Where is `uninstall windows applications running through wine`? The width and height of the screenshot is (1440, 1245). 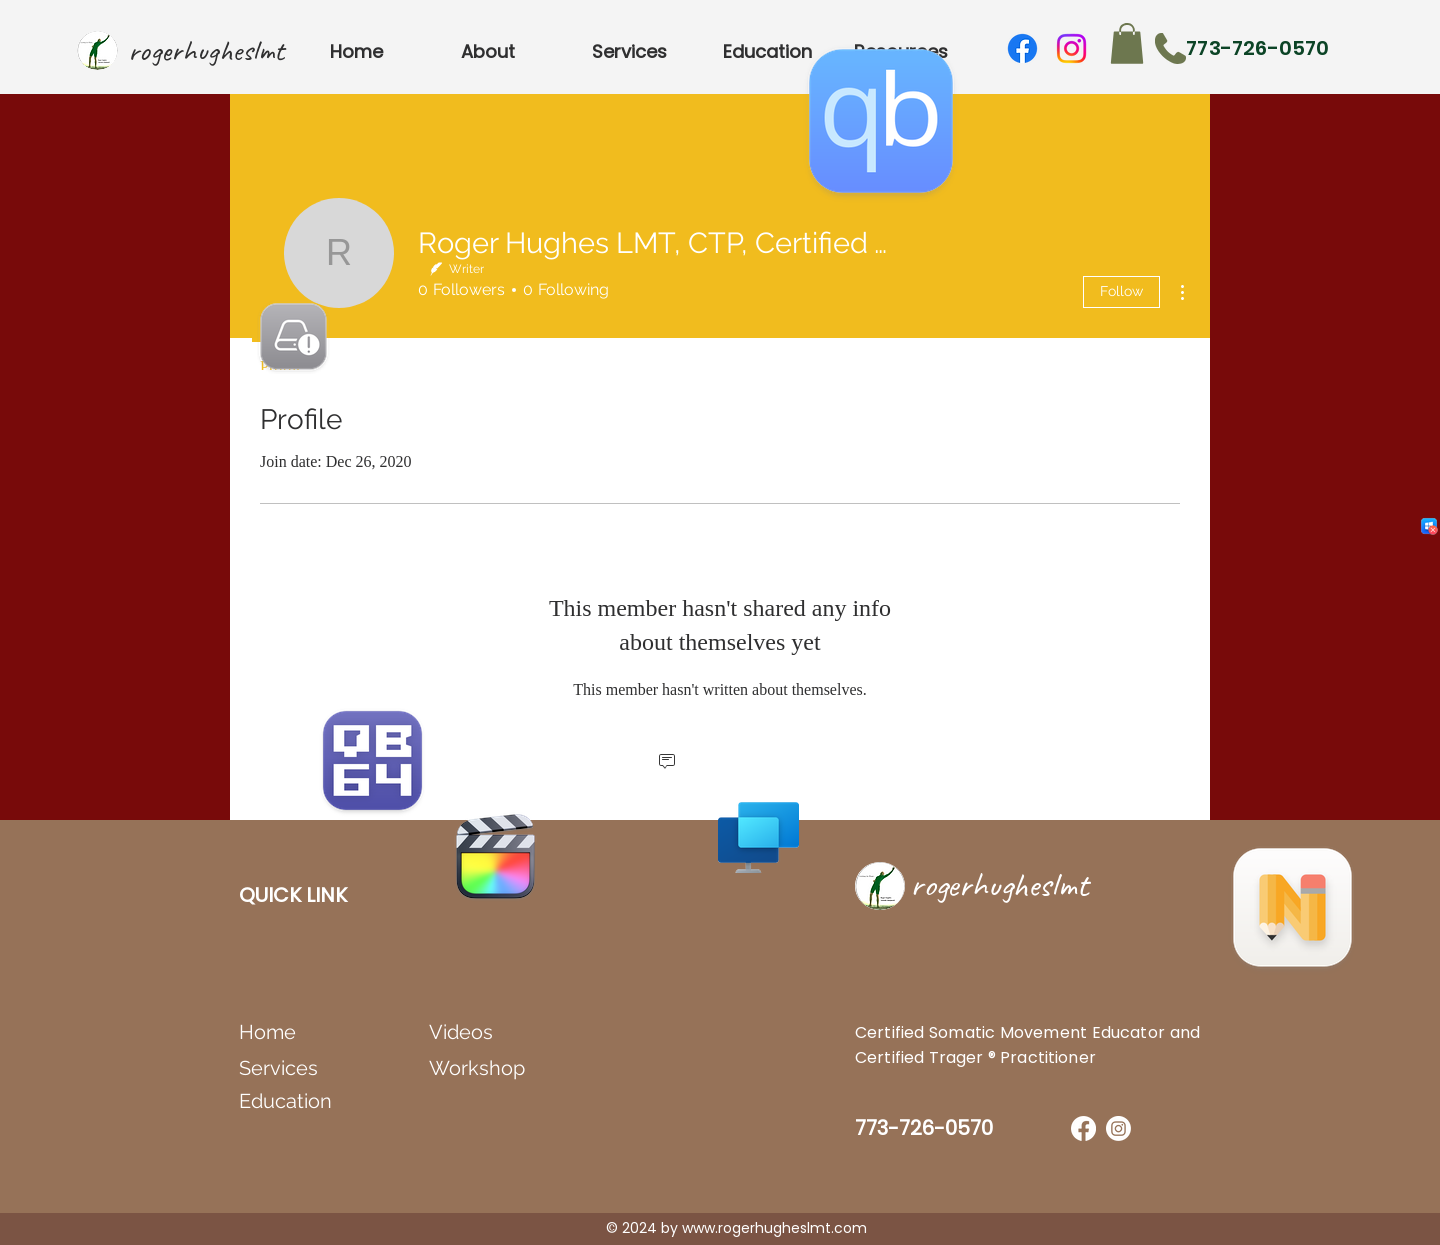
uninstall windows applications running through wine is located at coordinates (1429, 526).